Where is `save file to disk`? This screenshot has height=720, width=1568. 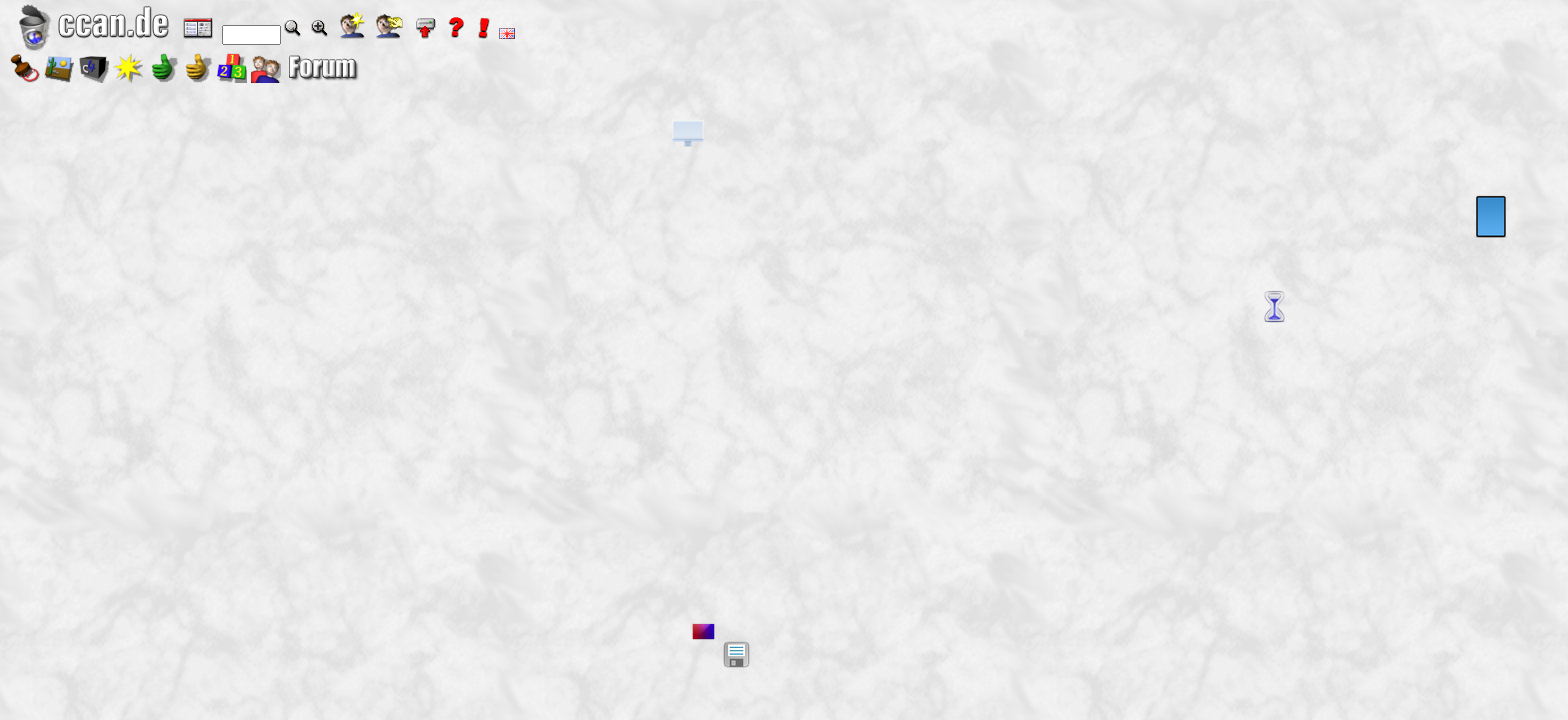
save file to disk is located at coordinates (736, 654).